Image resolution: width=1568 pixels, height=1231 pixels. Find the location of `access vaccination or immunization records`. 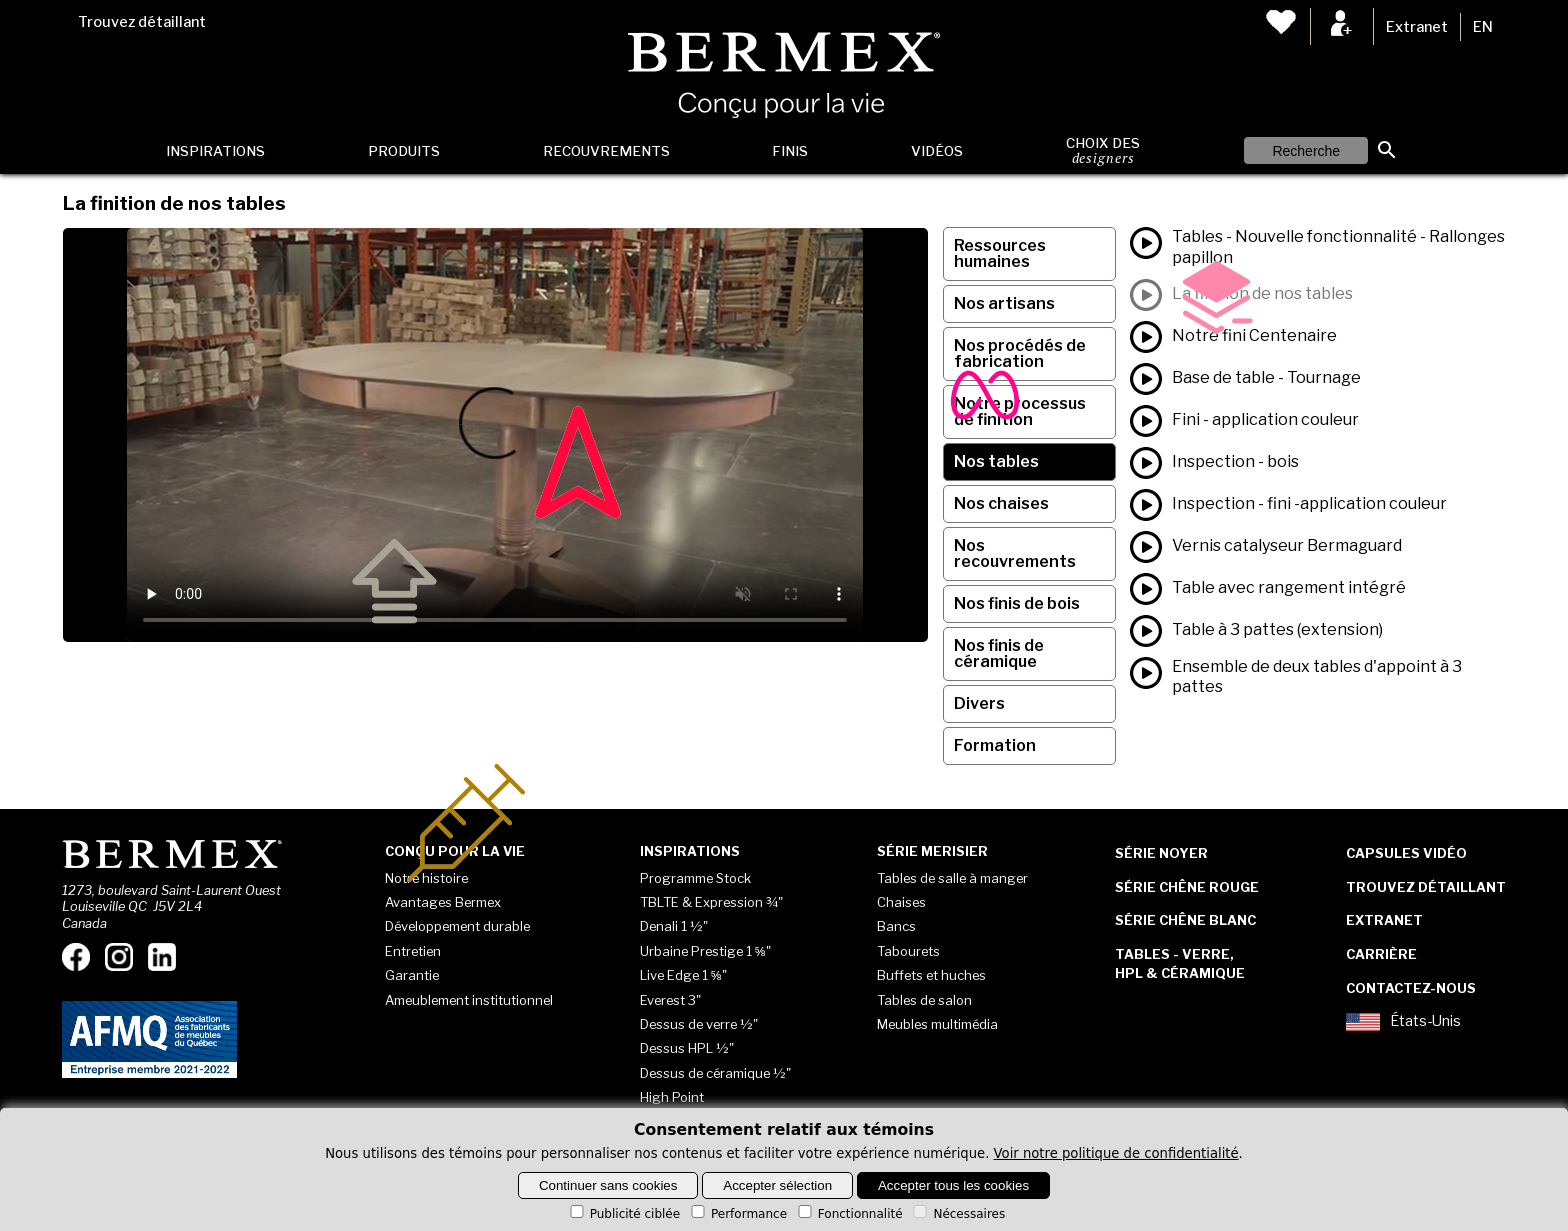

access vaccination or immunization records is located at coordinates (466, 823).